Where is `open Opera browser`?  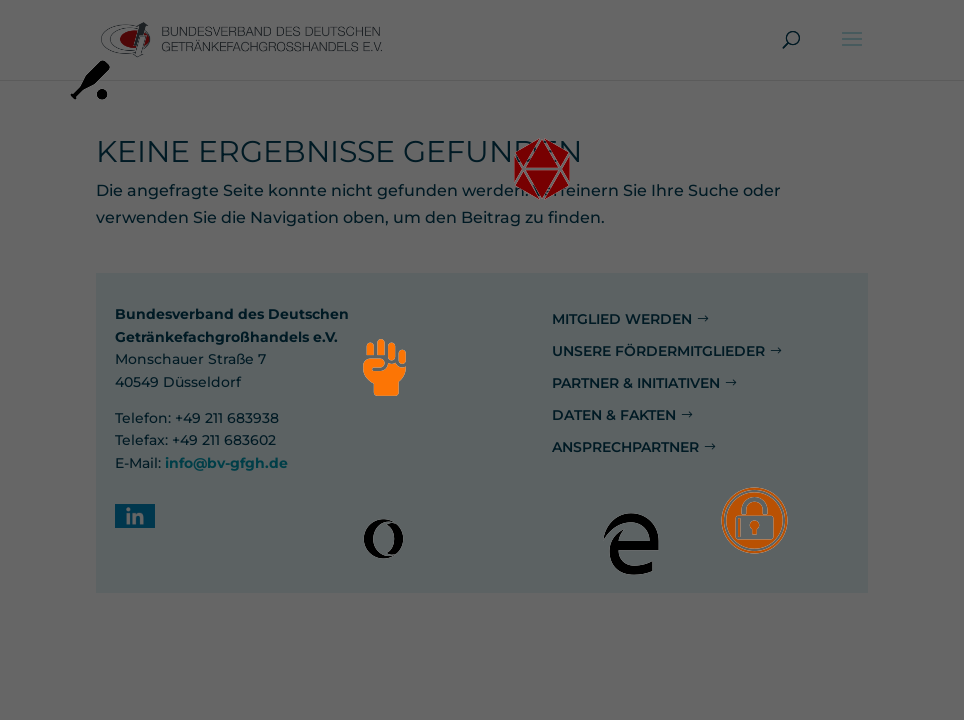 open Opera browser is located at coordinates (383, 539).